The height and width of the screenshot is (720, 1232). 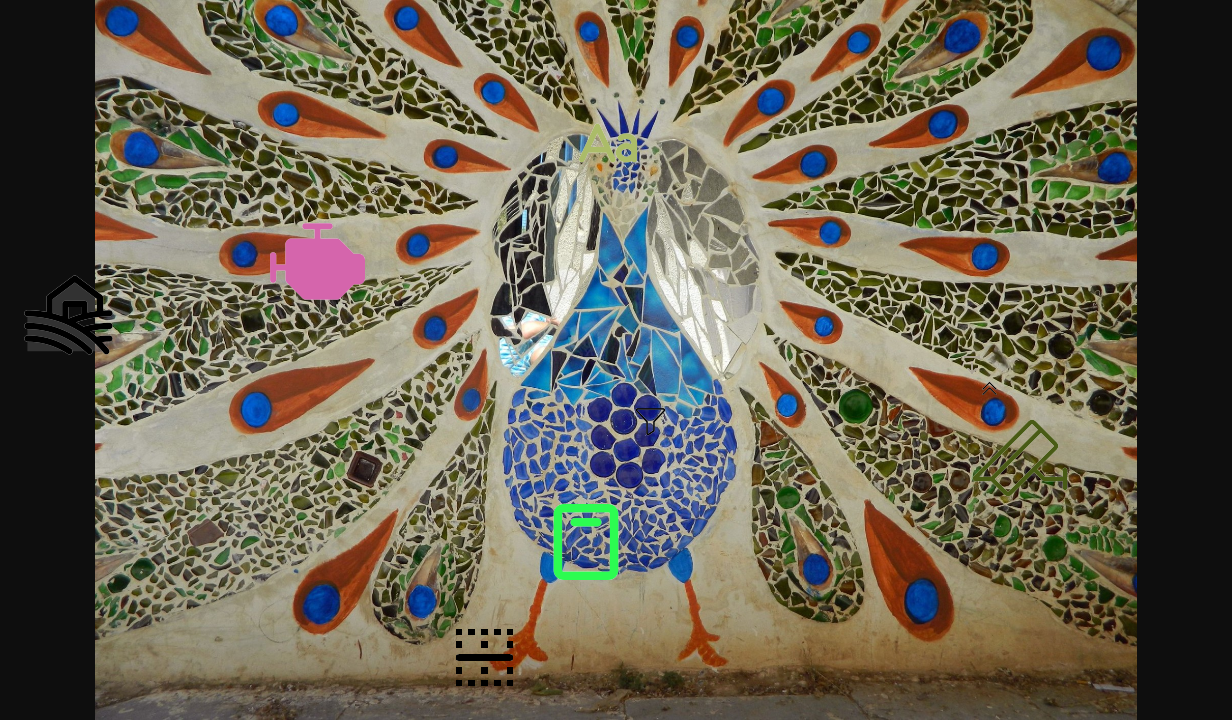 What do you see at coordinates (1020, 464) in the screenshot?
I see `access security camera settings` at bounding box center [1020, 464].